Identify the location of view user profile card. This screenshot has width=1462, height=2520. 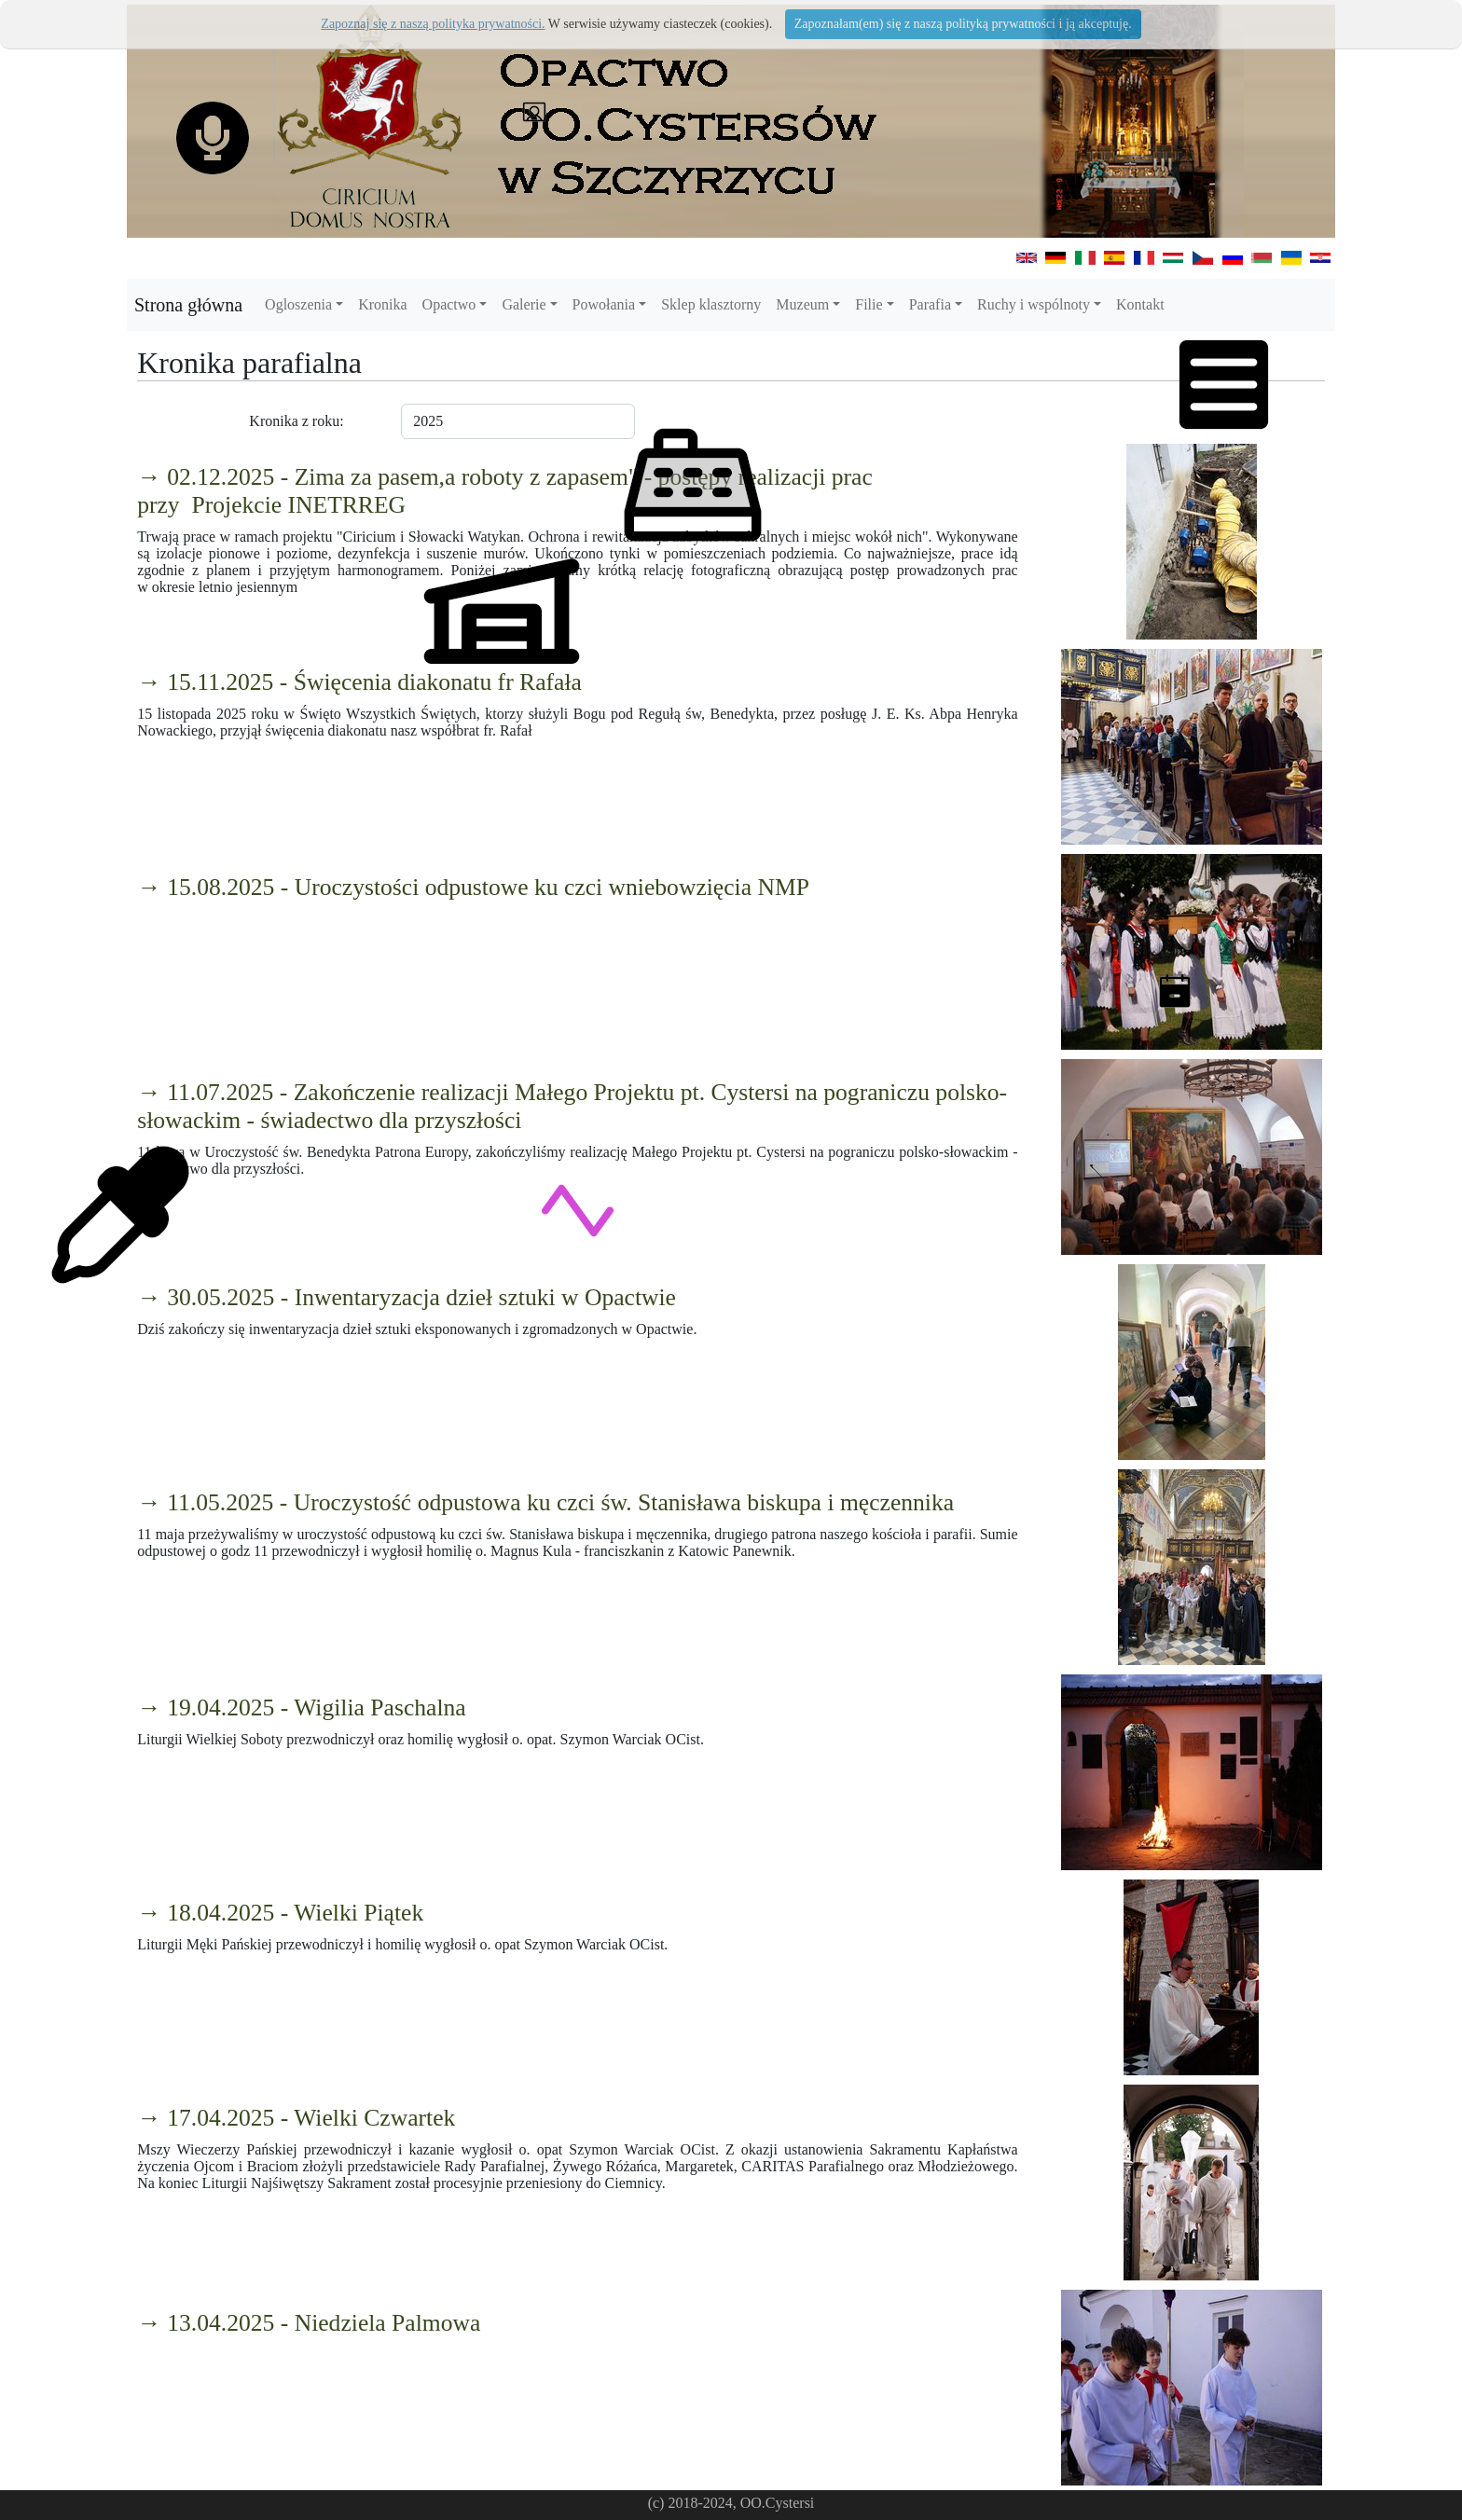
(534, 112).